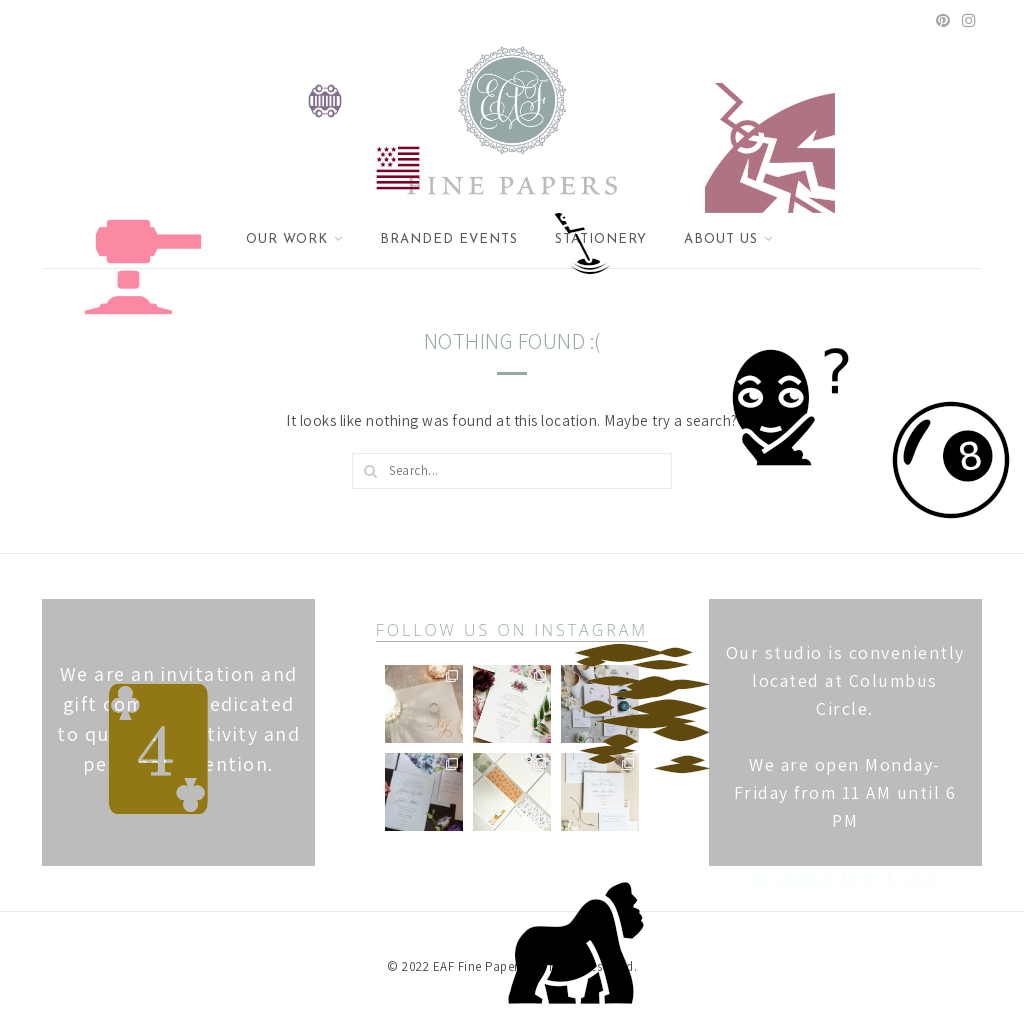  What do you see at coordinates (951, 460) in the screenshot?
I see `play billiards or pool game` at bounding box center [951, 460].